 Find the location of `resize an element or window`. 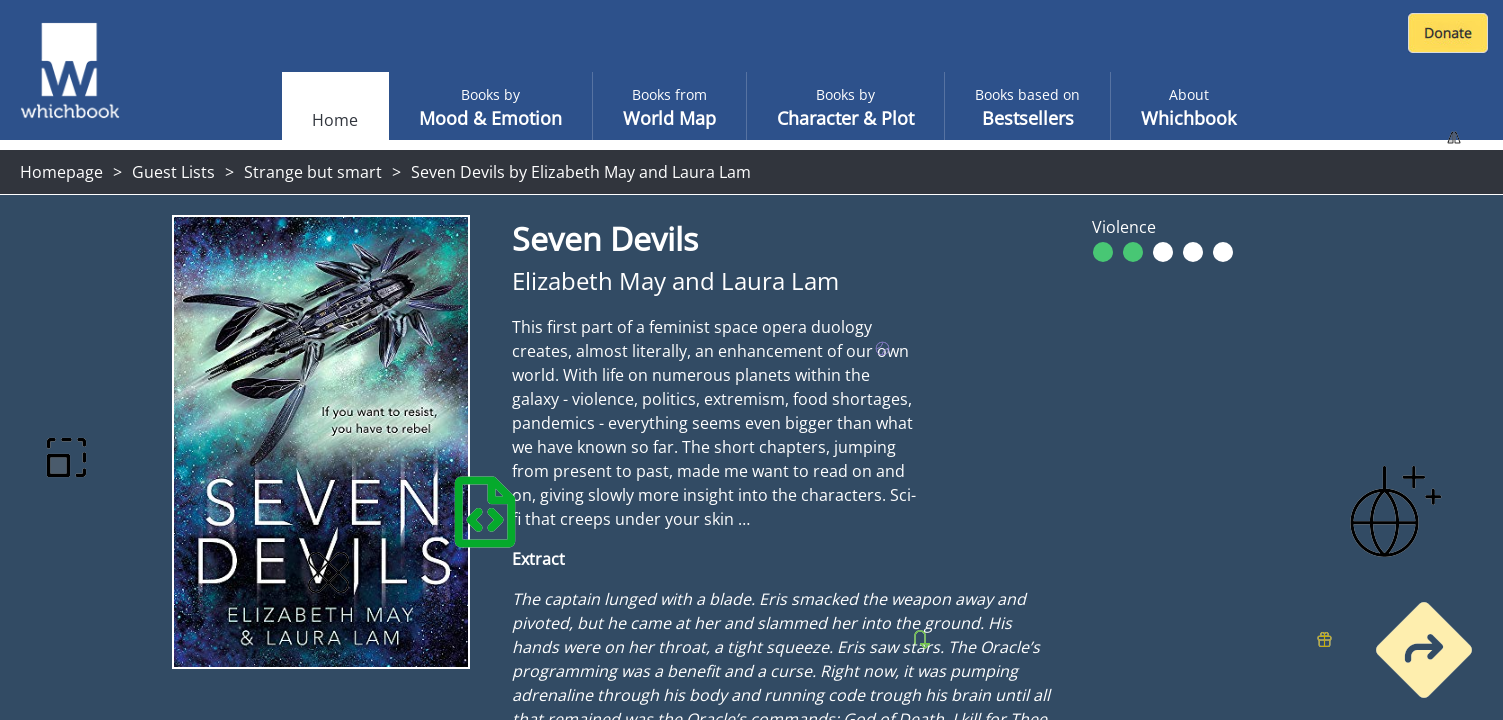

resize an element or window is located at coordinates (66, 457).